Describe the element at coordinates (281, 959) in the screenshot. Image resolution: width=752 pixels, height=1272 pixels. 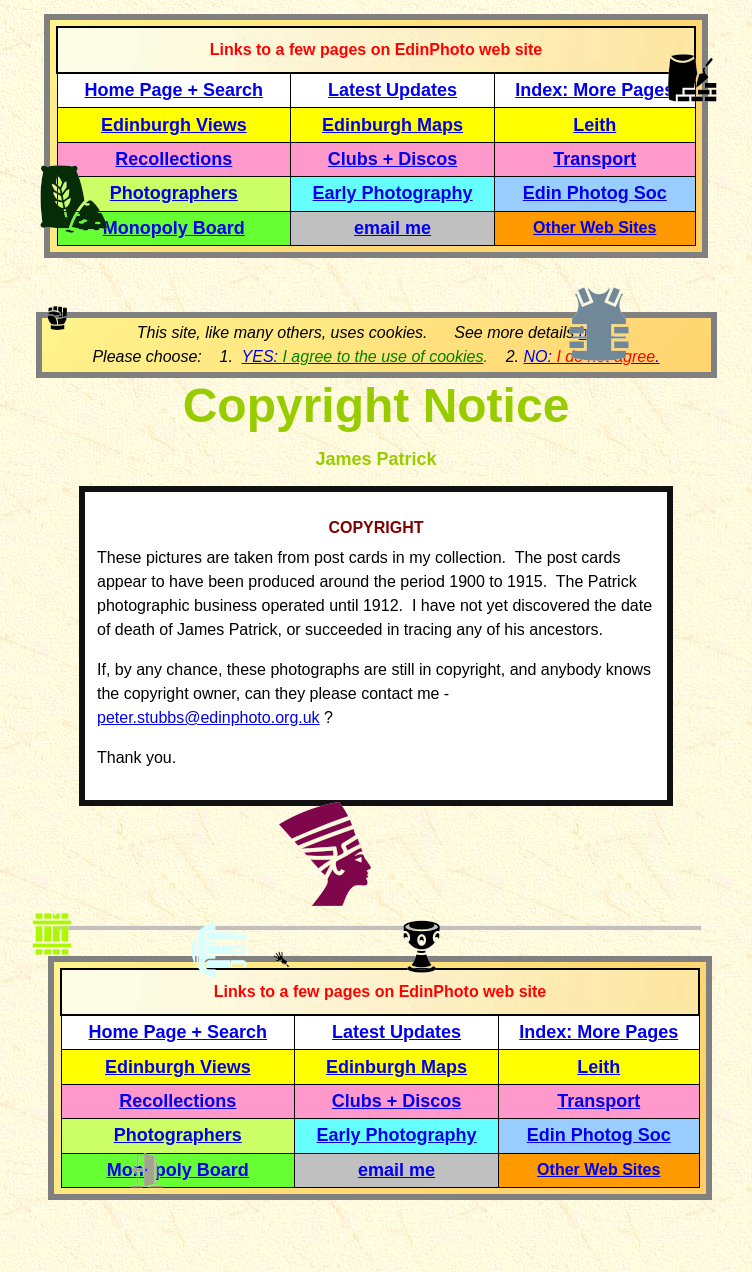
I see `indicates a defeated enemy or combat event in a game` at that location.